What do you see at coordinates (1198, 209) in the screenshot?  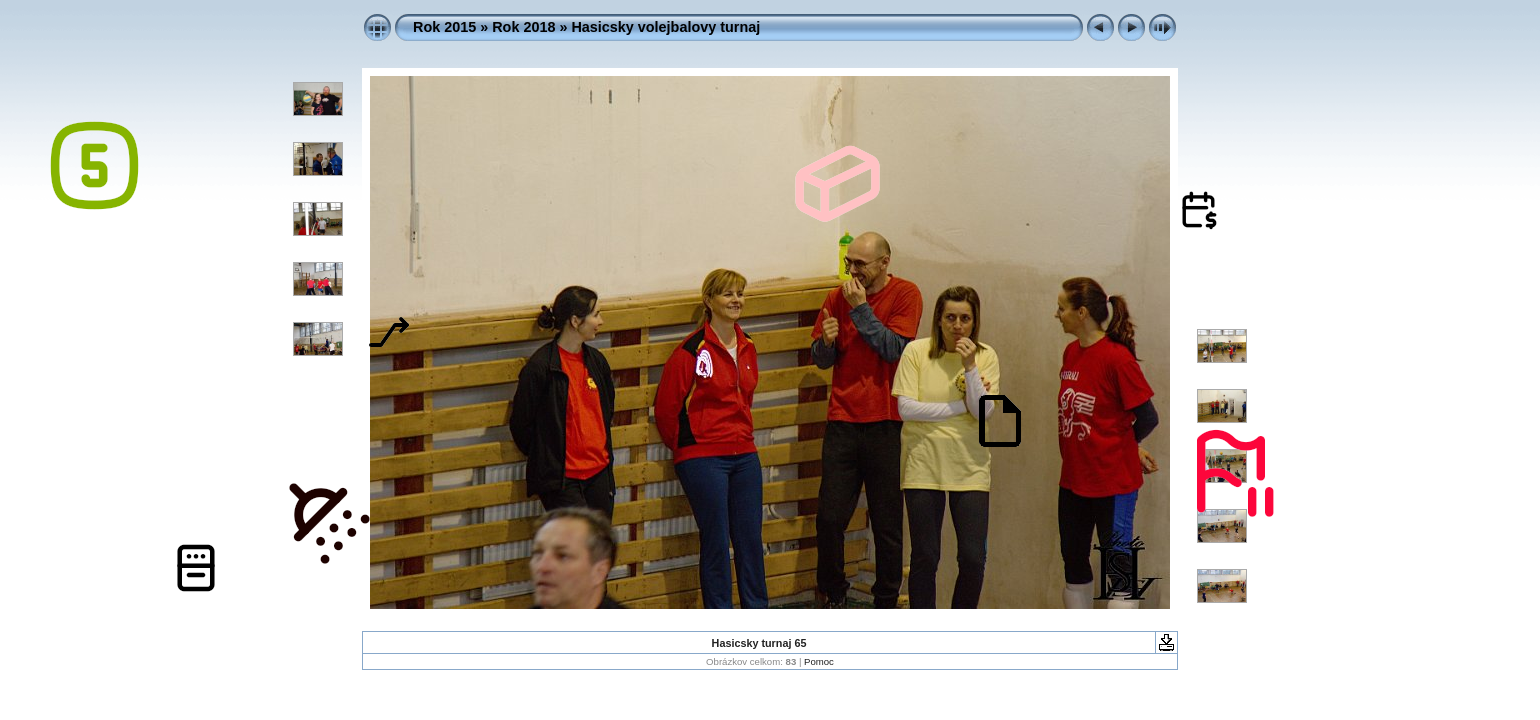 I see `view payment schedule or billing dates` at bounding box center [1198, 209].